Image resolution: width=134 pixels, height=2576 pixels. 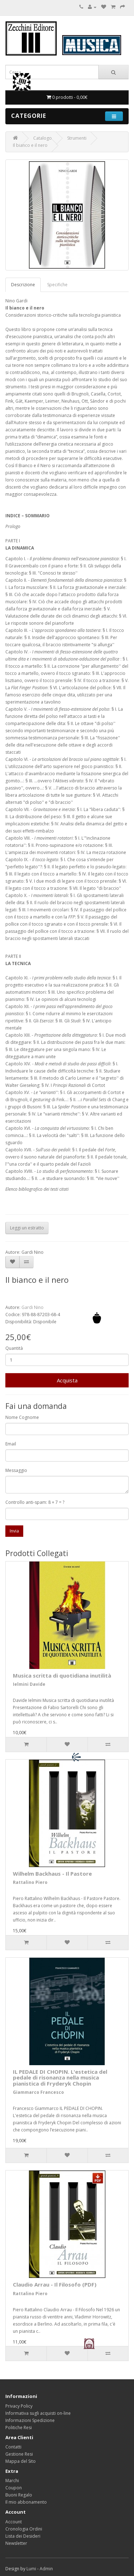 What do you see at coordinates (21, 82) in the screenshot?
I see `activate a powerful attack or special move` at bounding box center [21, 82].